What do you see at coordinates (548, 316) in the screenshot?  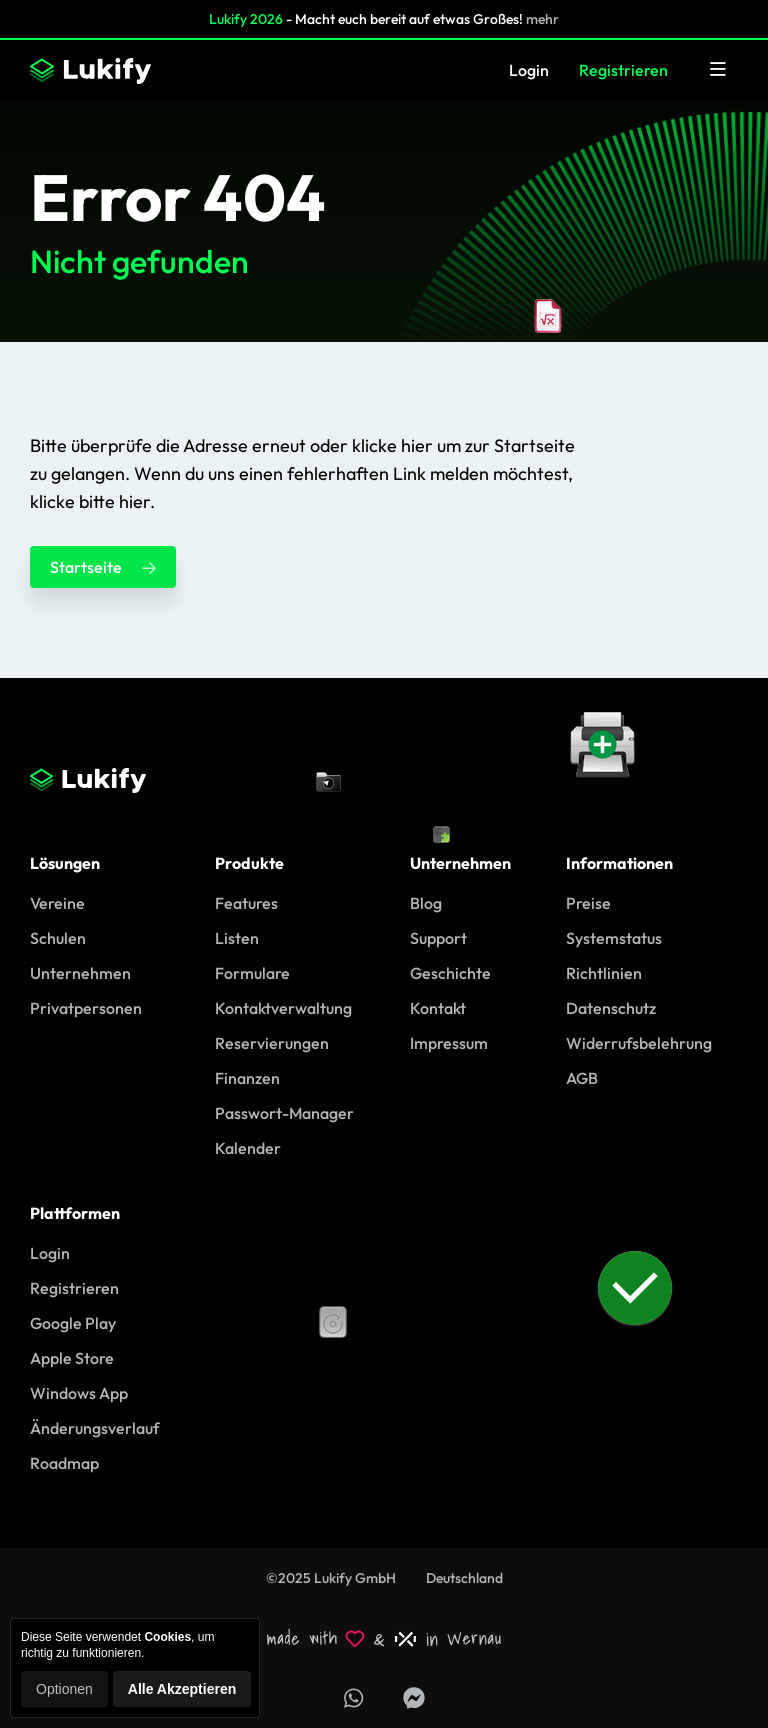 I see `open an opendocument formula file` at bounding box center [548, 316].